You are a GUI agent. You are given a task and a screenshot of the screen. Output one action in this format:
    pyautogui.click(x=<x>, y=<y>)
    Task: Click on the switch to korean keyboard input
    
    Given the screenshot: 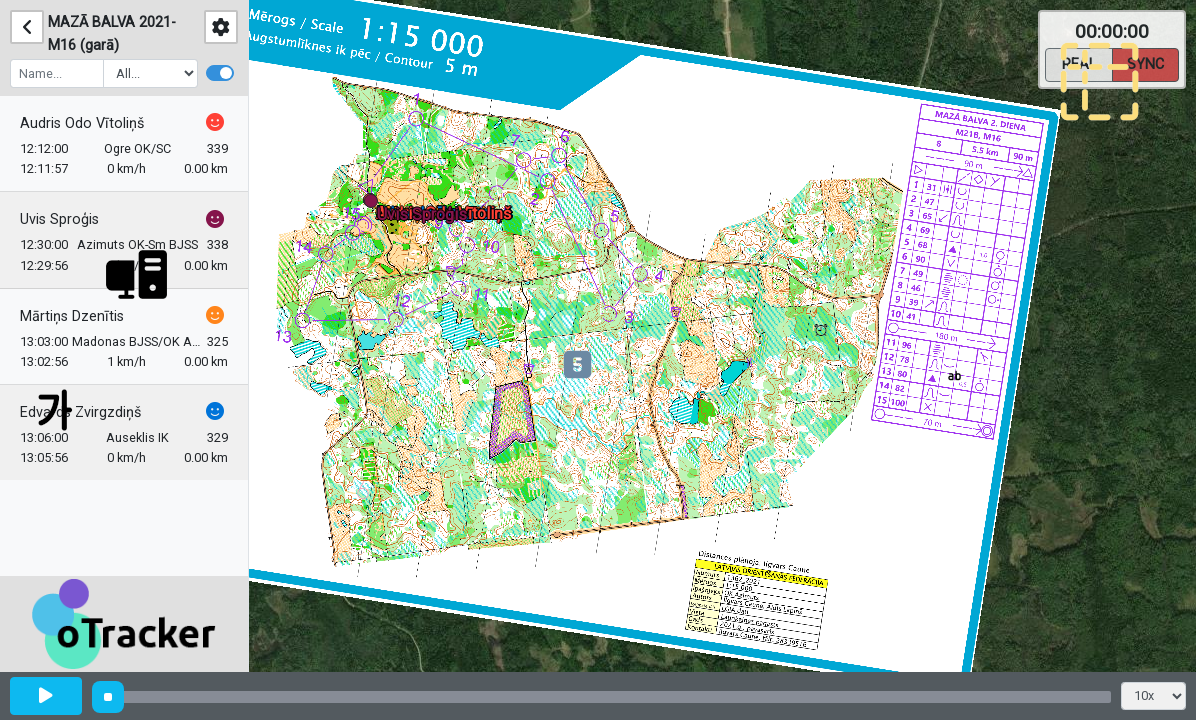 What is the action you would take?
    pyautogui.click(x=54, y=410)
    